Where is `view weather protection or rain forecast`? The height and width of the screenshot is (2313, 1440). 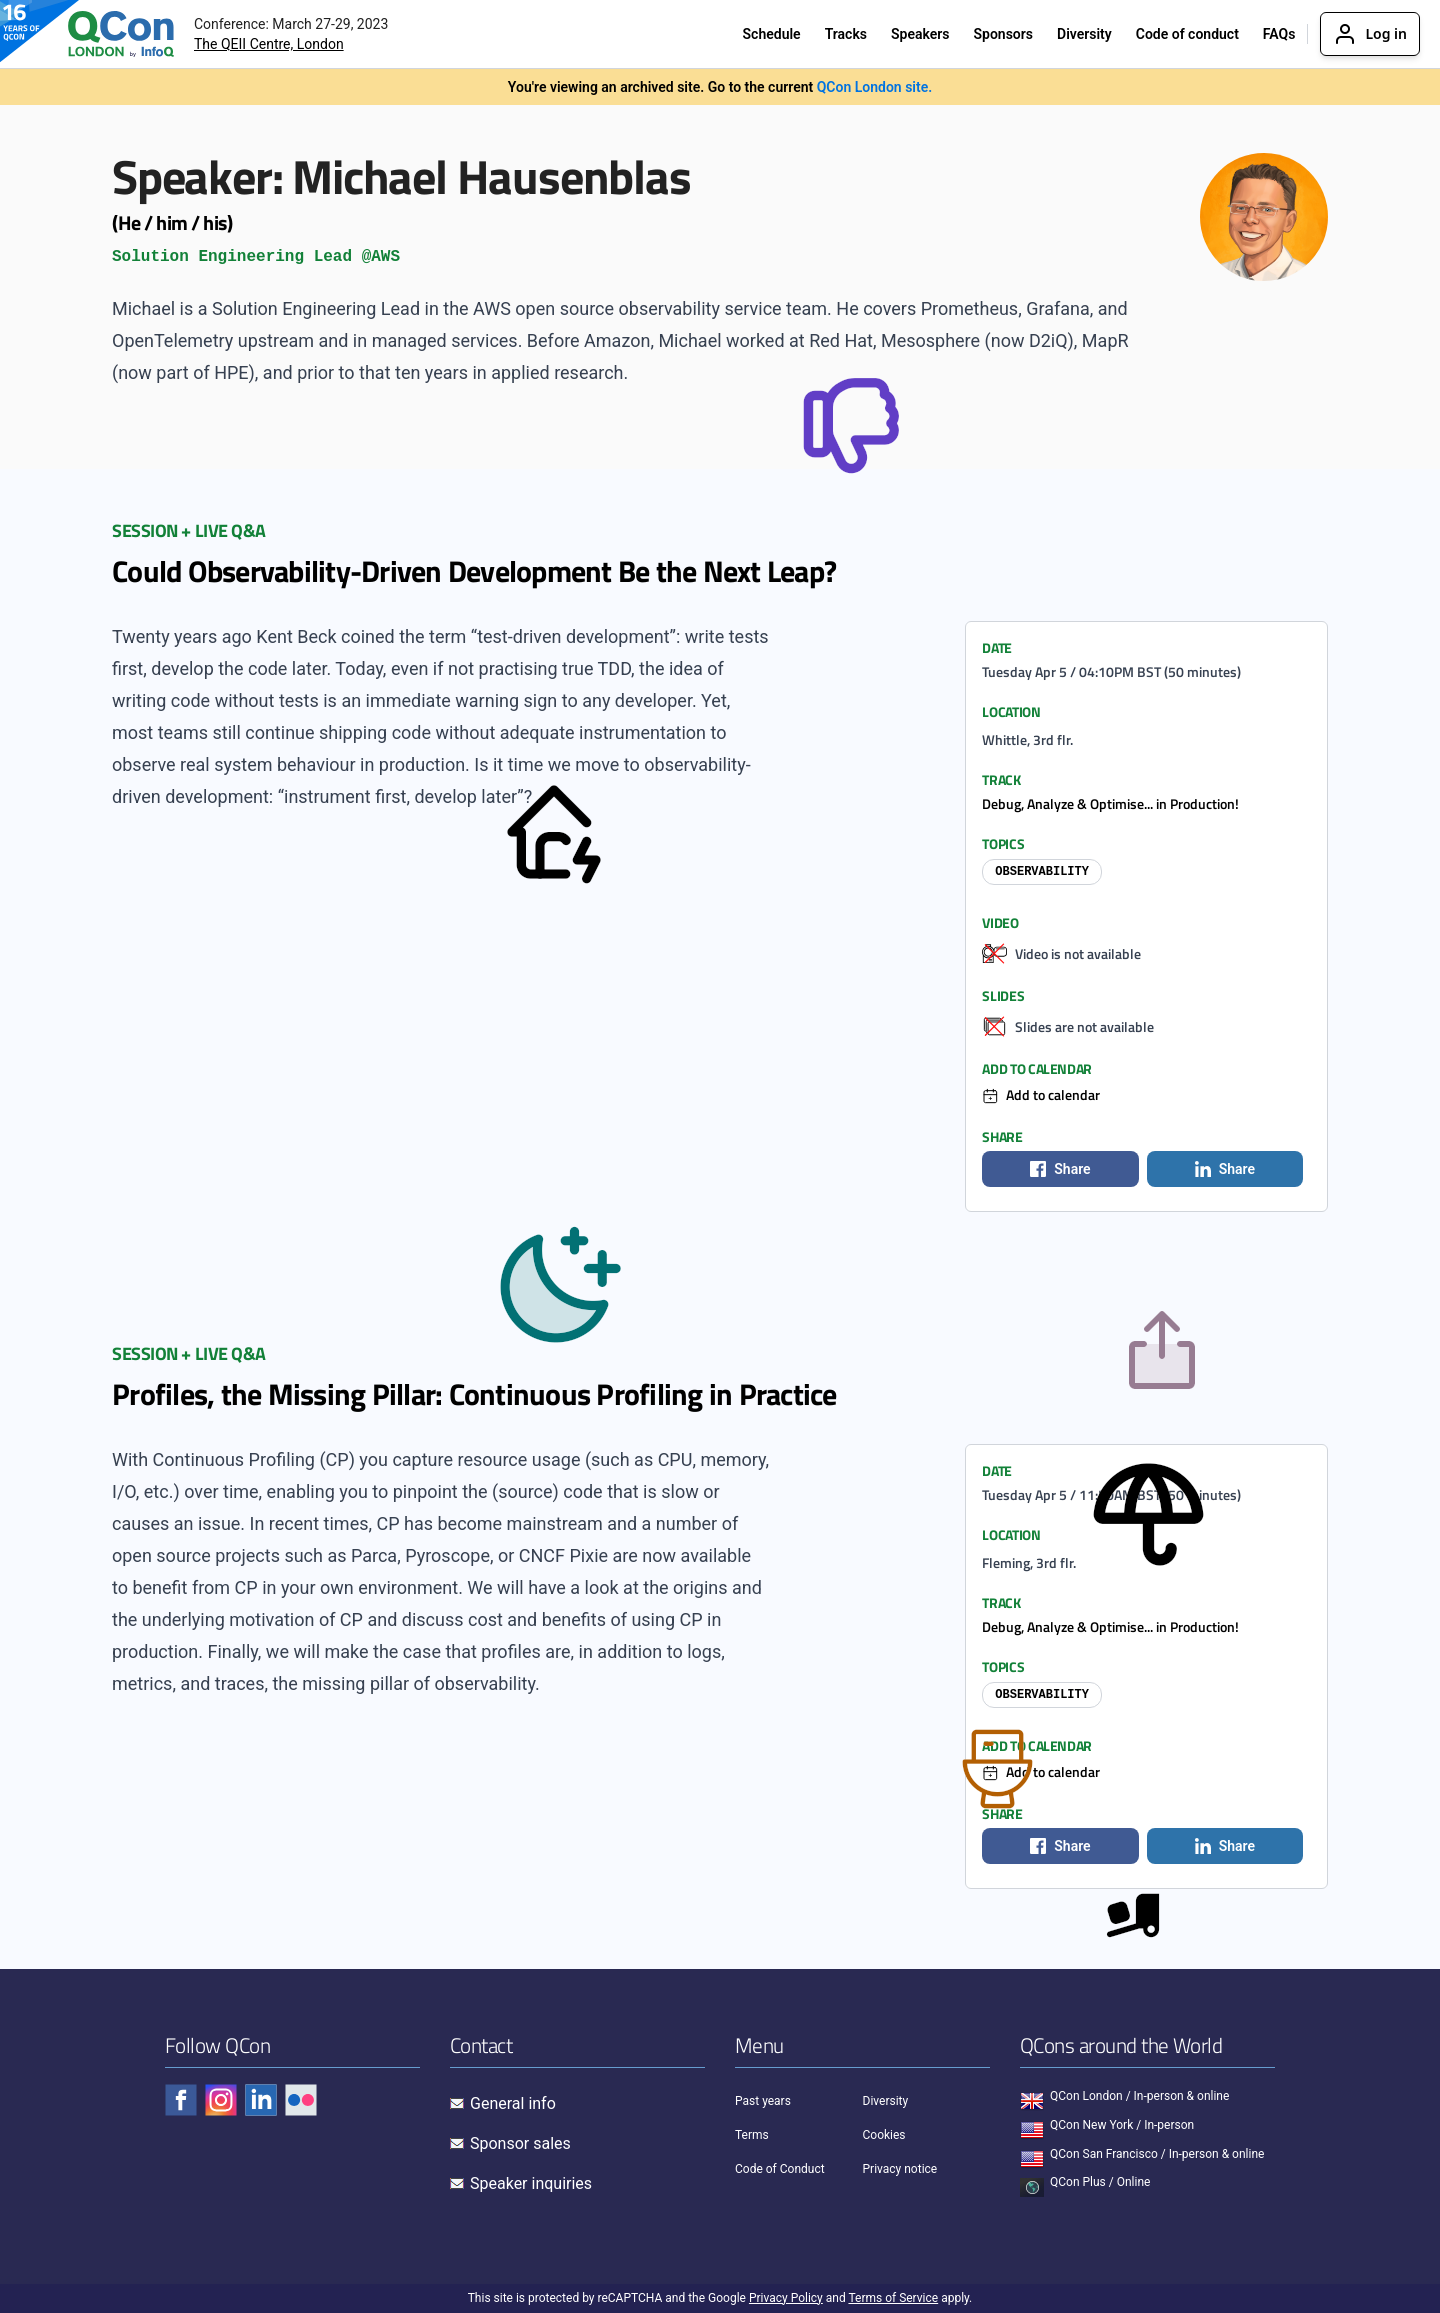 view weather protection or rain forecast is located at coordinates (1148, 1514).